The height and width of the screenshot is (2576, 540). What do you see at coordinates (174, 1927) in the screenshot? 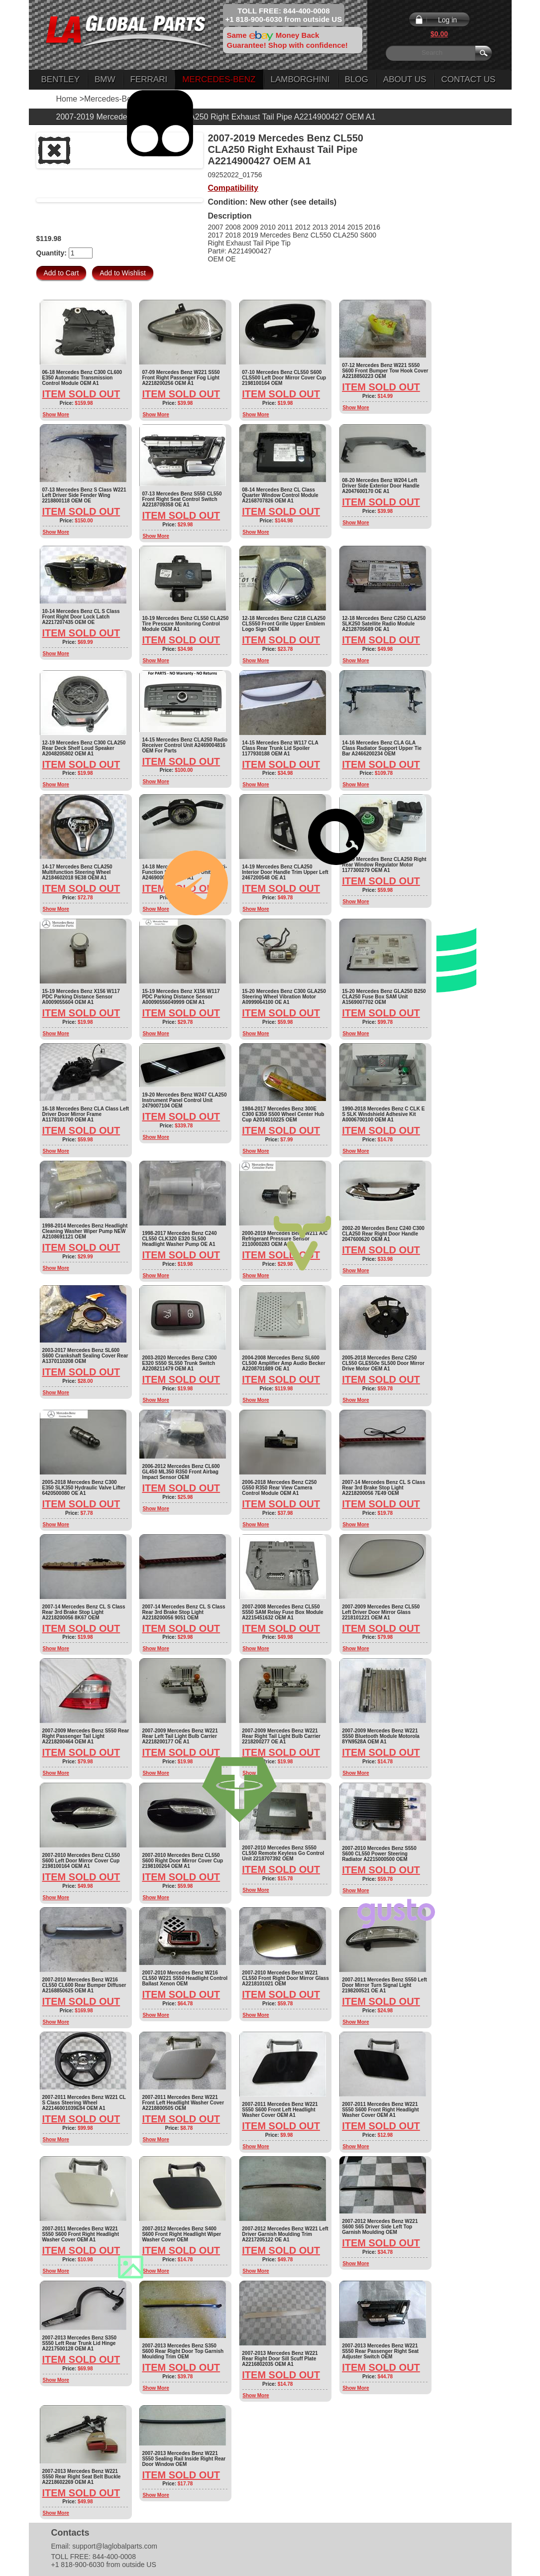
I see `open torizon platform dashboard` at bounding box center [174, 1927].